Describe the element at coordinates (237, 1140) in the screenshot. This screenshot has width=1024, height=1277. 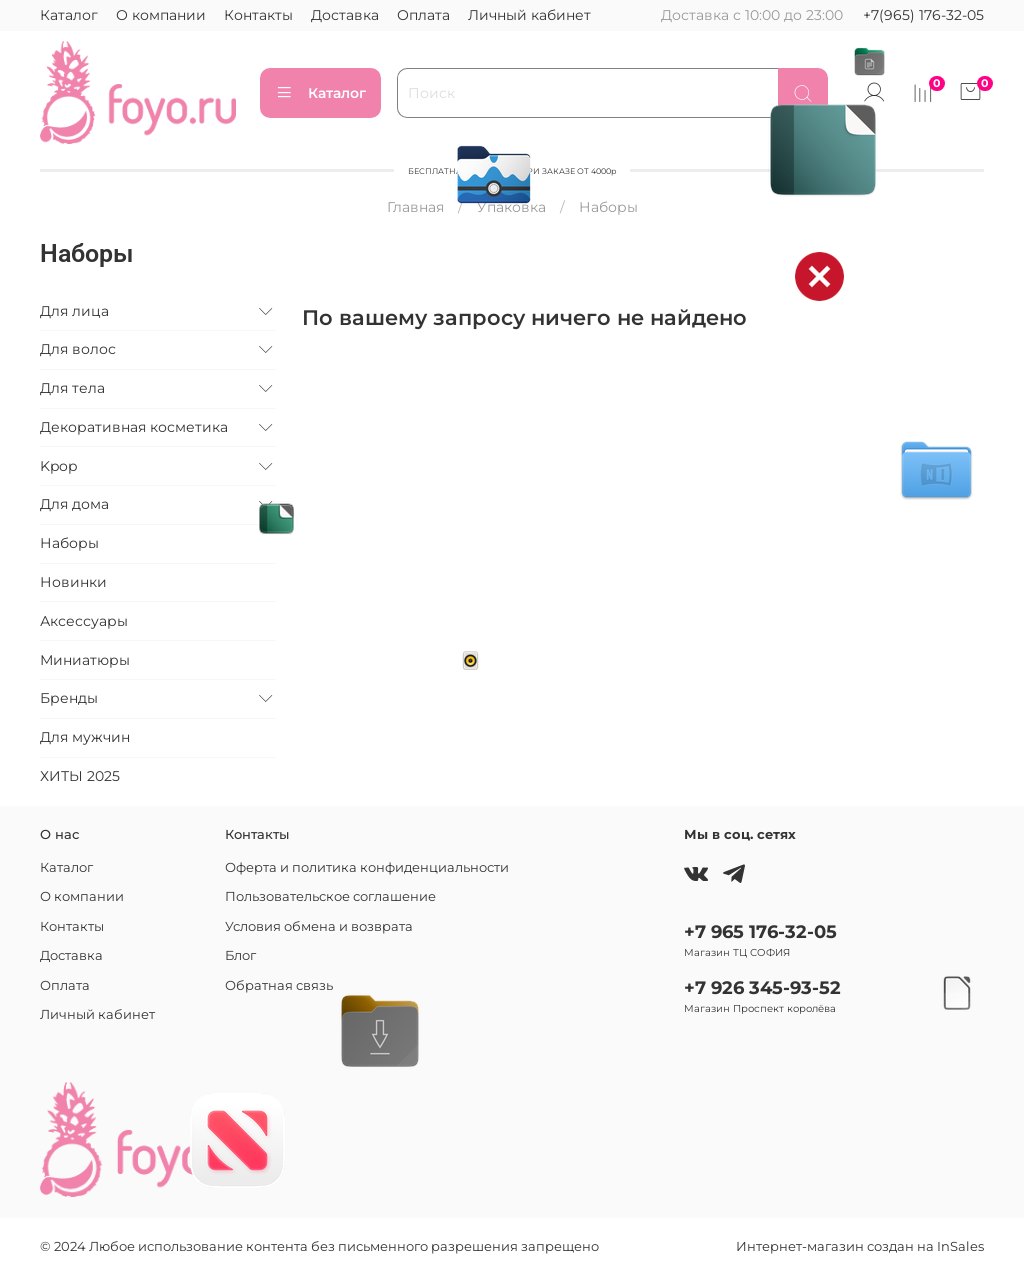
I see `open the Apple News app` at that location.